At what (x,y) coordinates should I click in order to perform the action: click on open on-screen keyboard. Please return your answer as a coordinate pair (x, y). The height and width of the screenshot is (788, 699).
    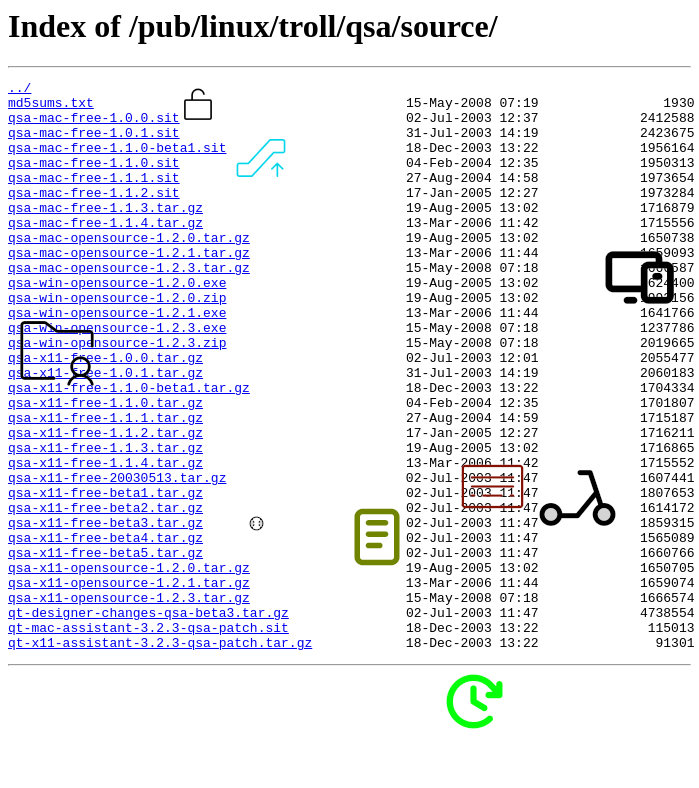
    Looking at the image, I should click on (492, 486).